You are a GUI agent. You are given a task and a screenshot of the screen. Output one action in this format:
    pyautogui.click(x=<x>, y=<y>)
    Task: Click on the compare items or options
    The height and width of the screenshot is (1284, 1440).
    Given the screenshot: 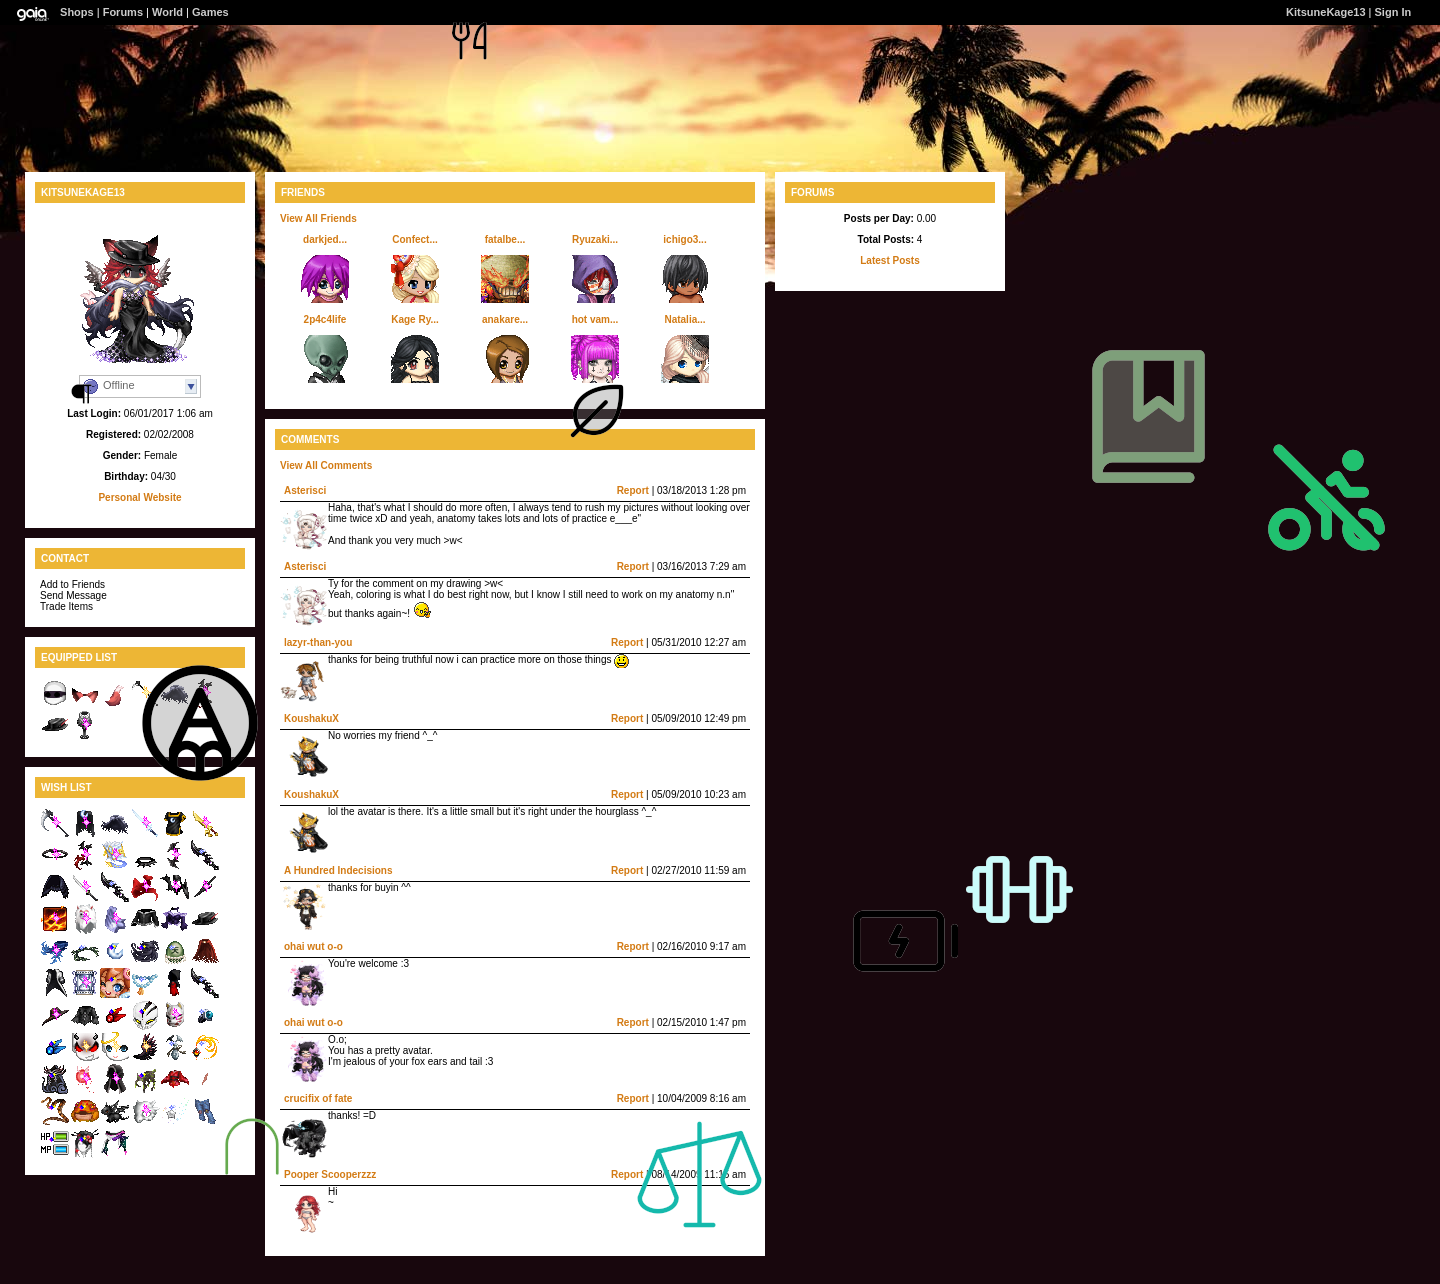 What is the action you would take?
    pyautogui.click(x=699, y=1174)
    